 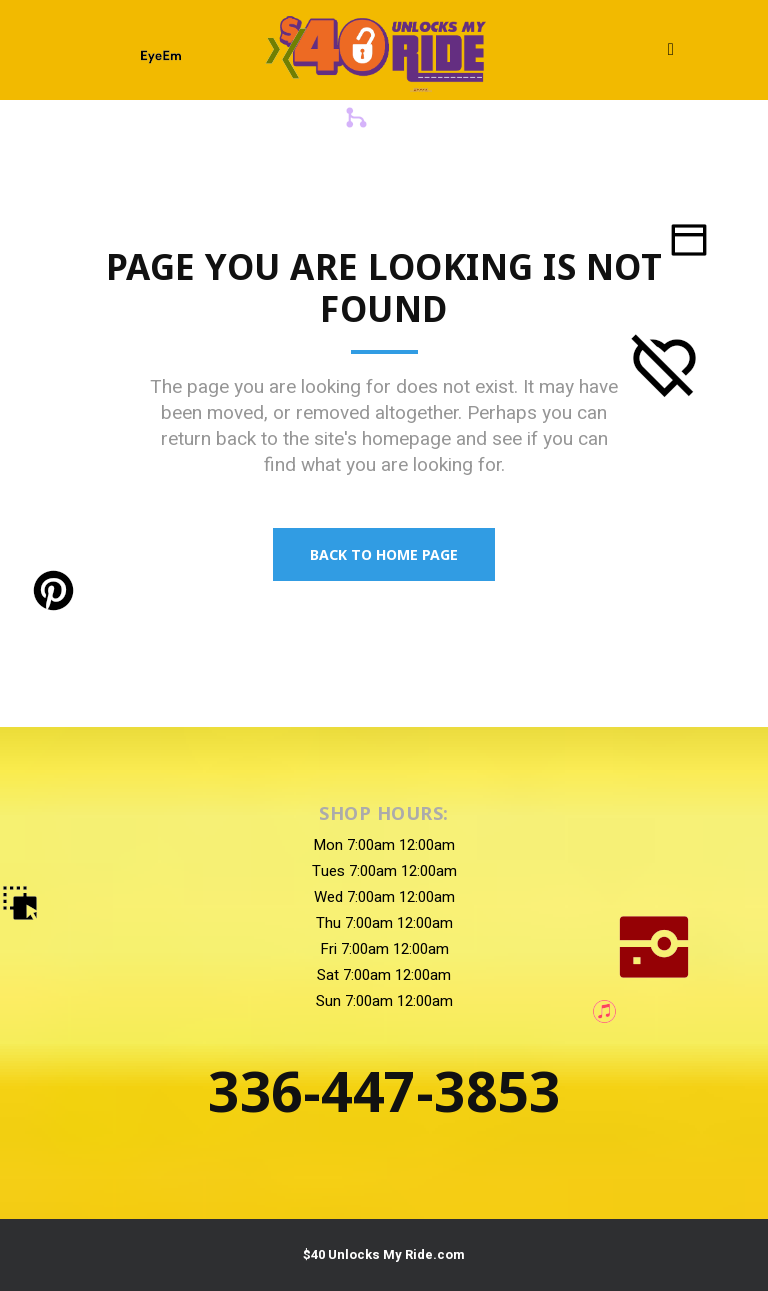 What do you see at coordinates (654, 947) in the screenshot?
I see `connect to a projector or external display` at bounding box center [654, 947].